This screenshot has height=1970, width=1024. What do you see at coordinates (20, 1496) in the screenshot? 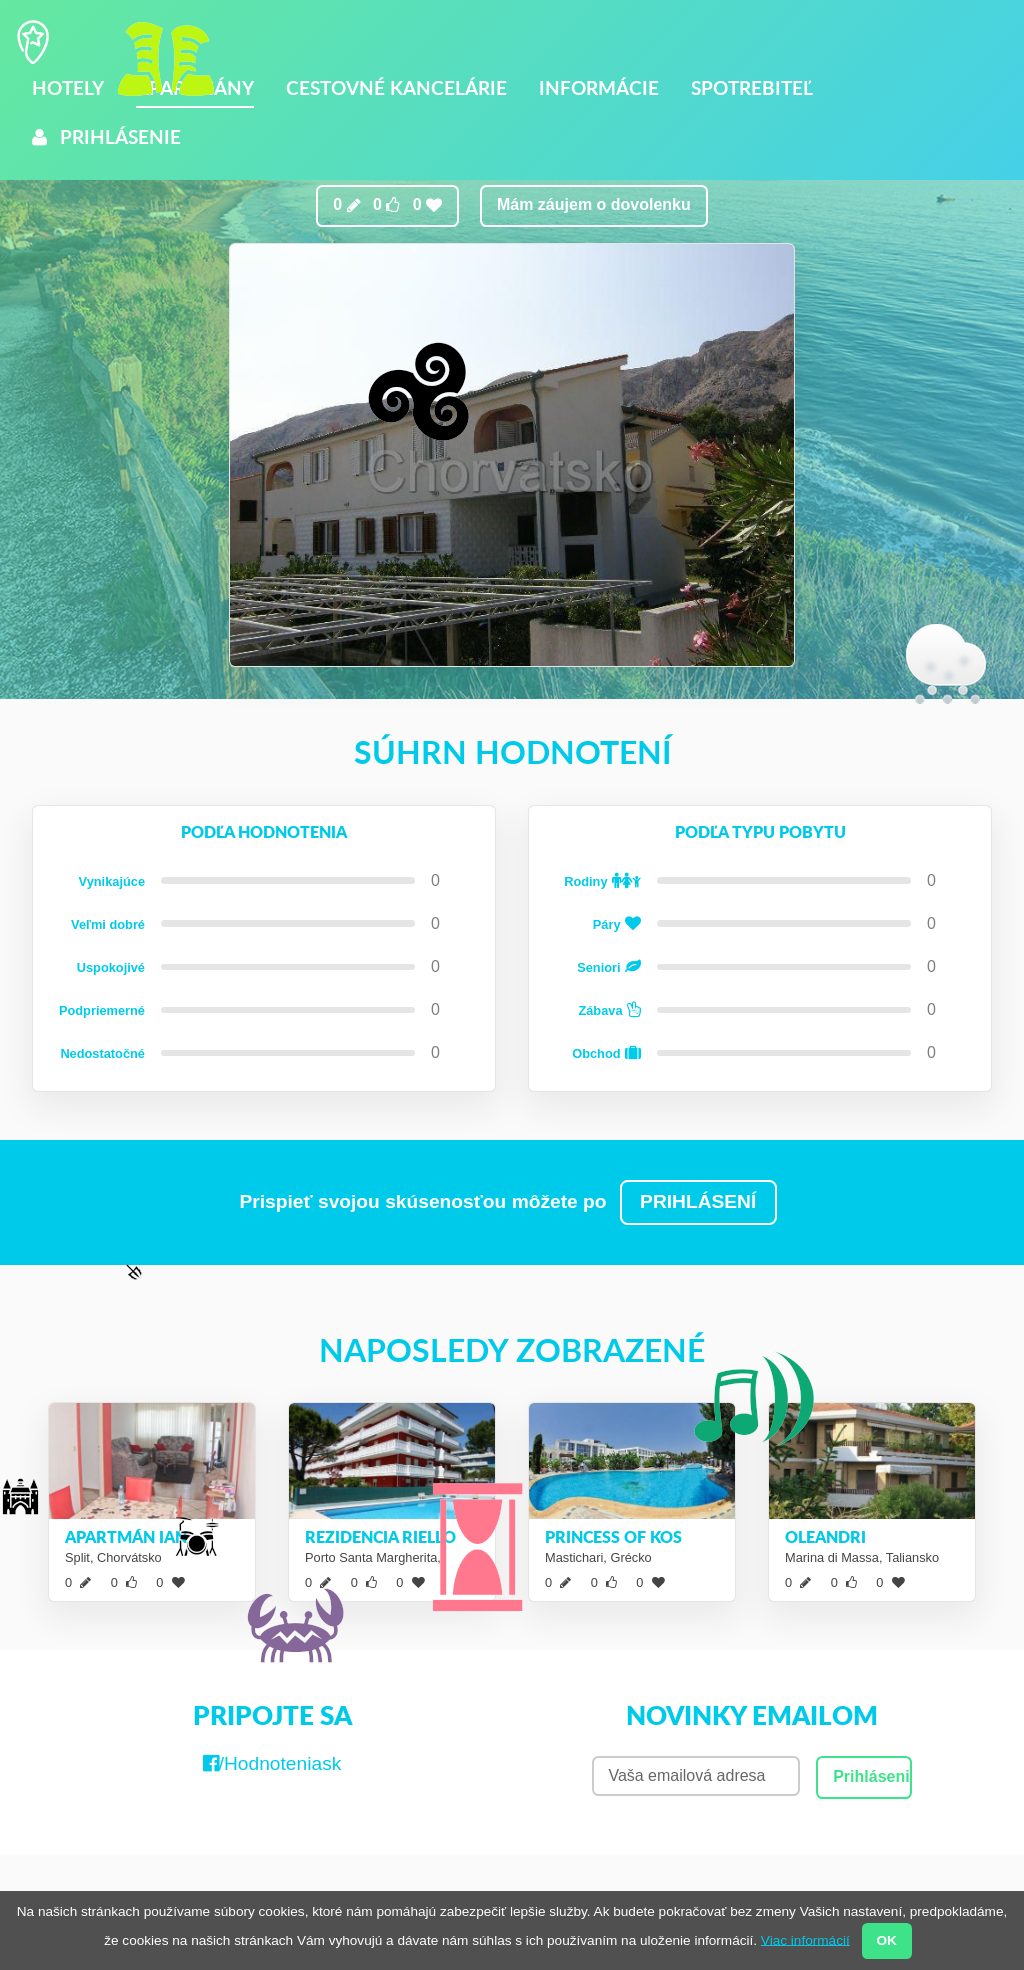
I see `enter the castle or fortress level` at bounding box center [20, 1496].